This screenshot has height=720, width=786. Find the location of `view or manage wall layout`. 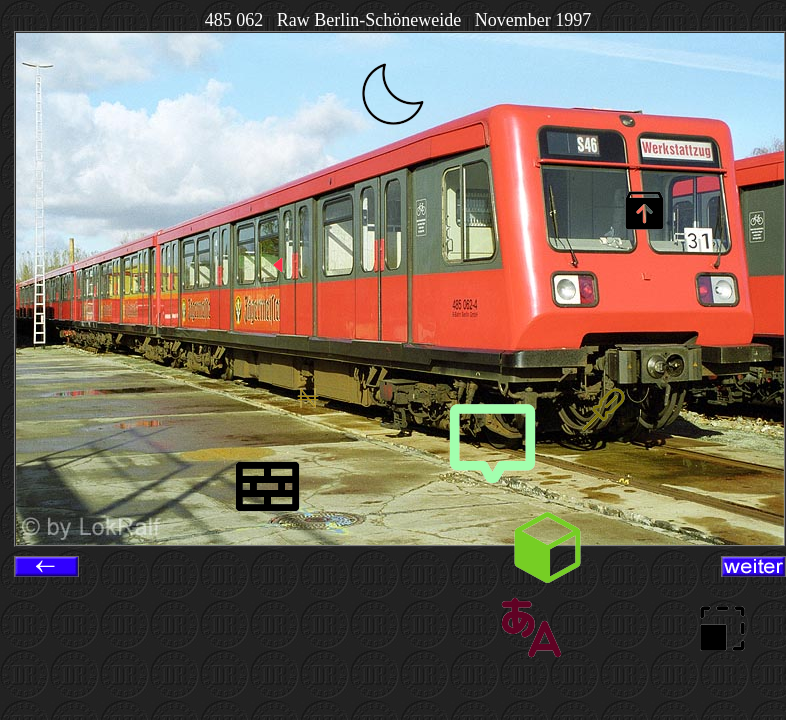

view or manage wall layout is located at coordinates (267, 486).